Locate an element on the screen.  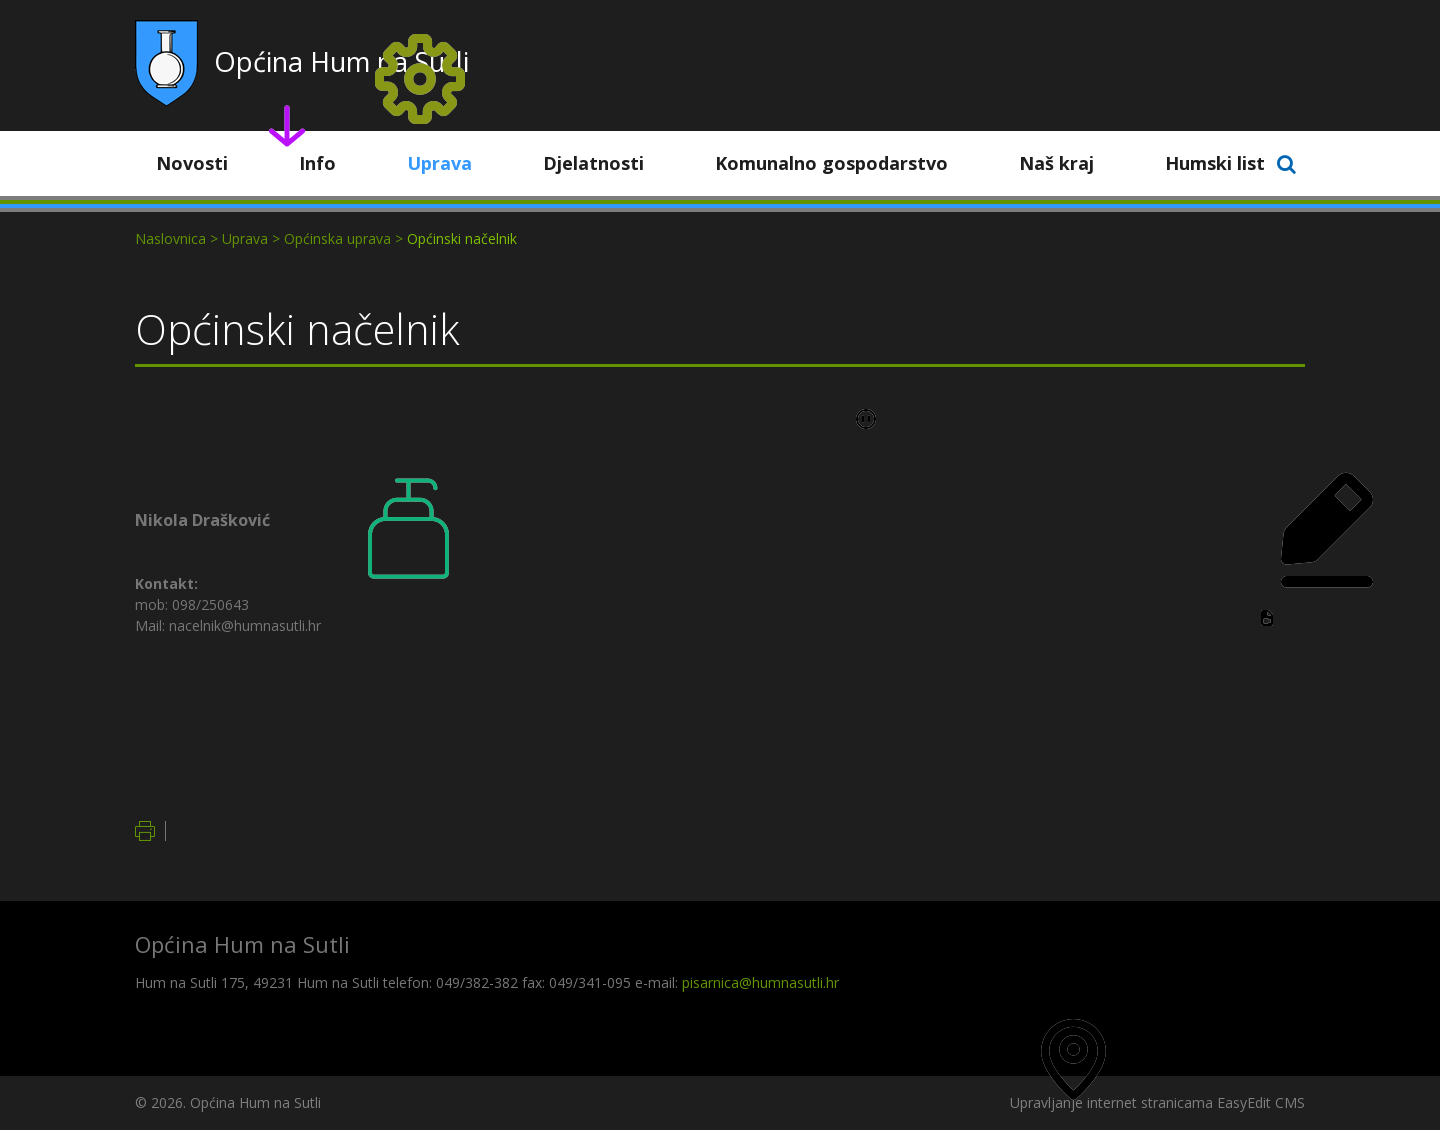
pause media playback is located at coordinates (866, 419).